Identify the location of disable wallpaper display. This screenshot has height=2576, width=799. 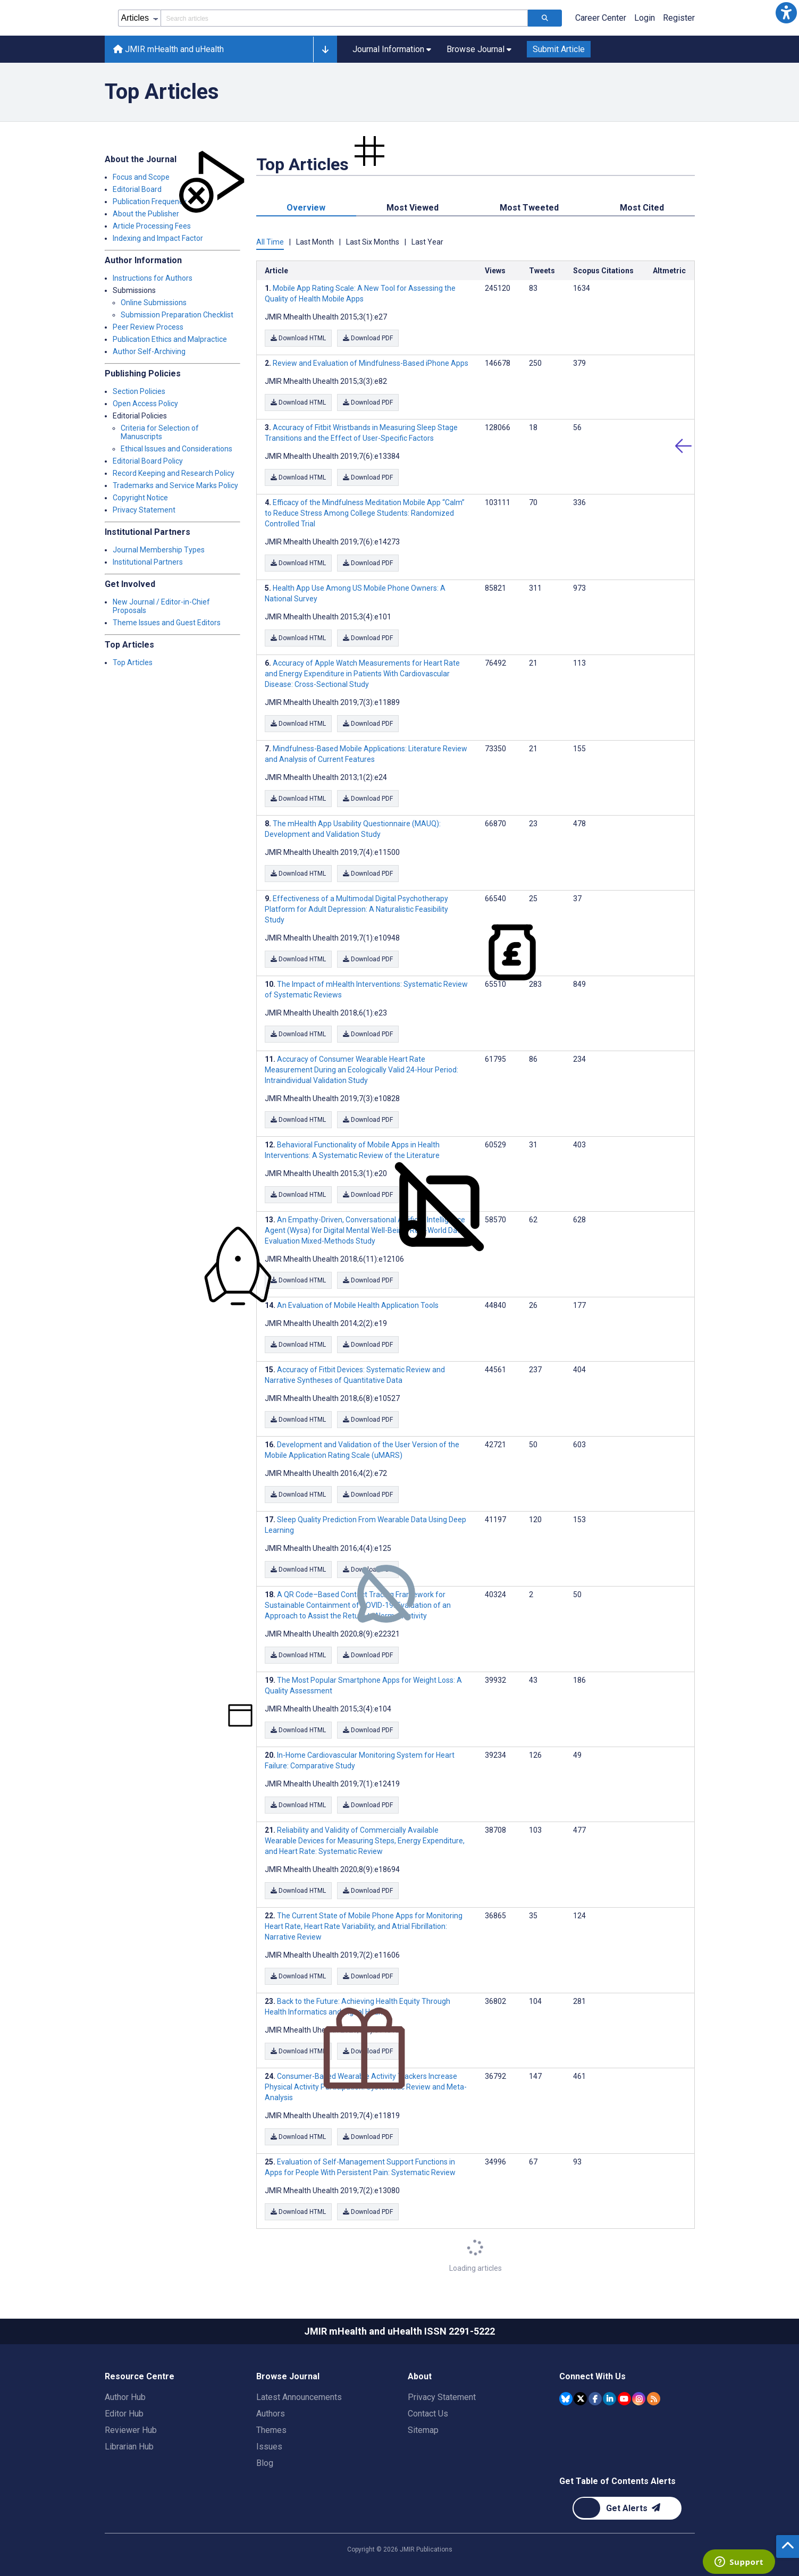
(439, 1206).